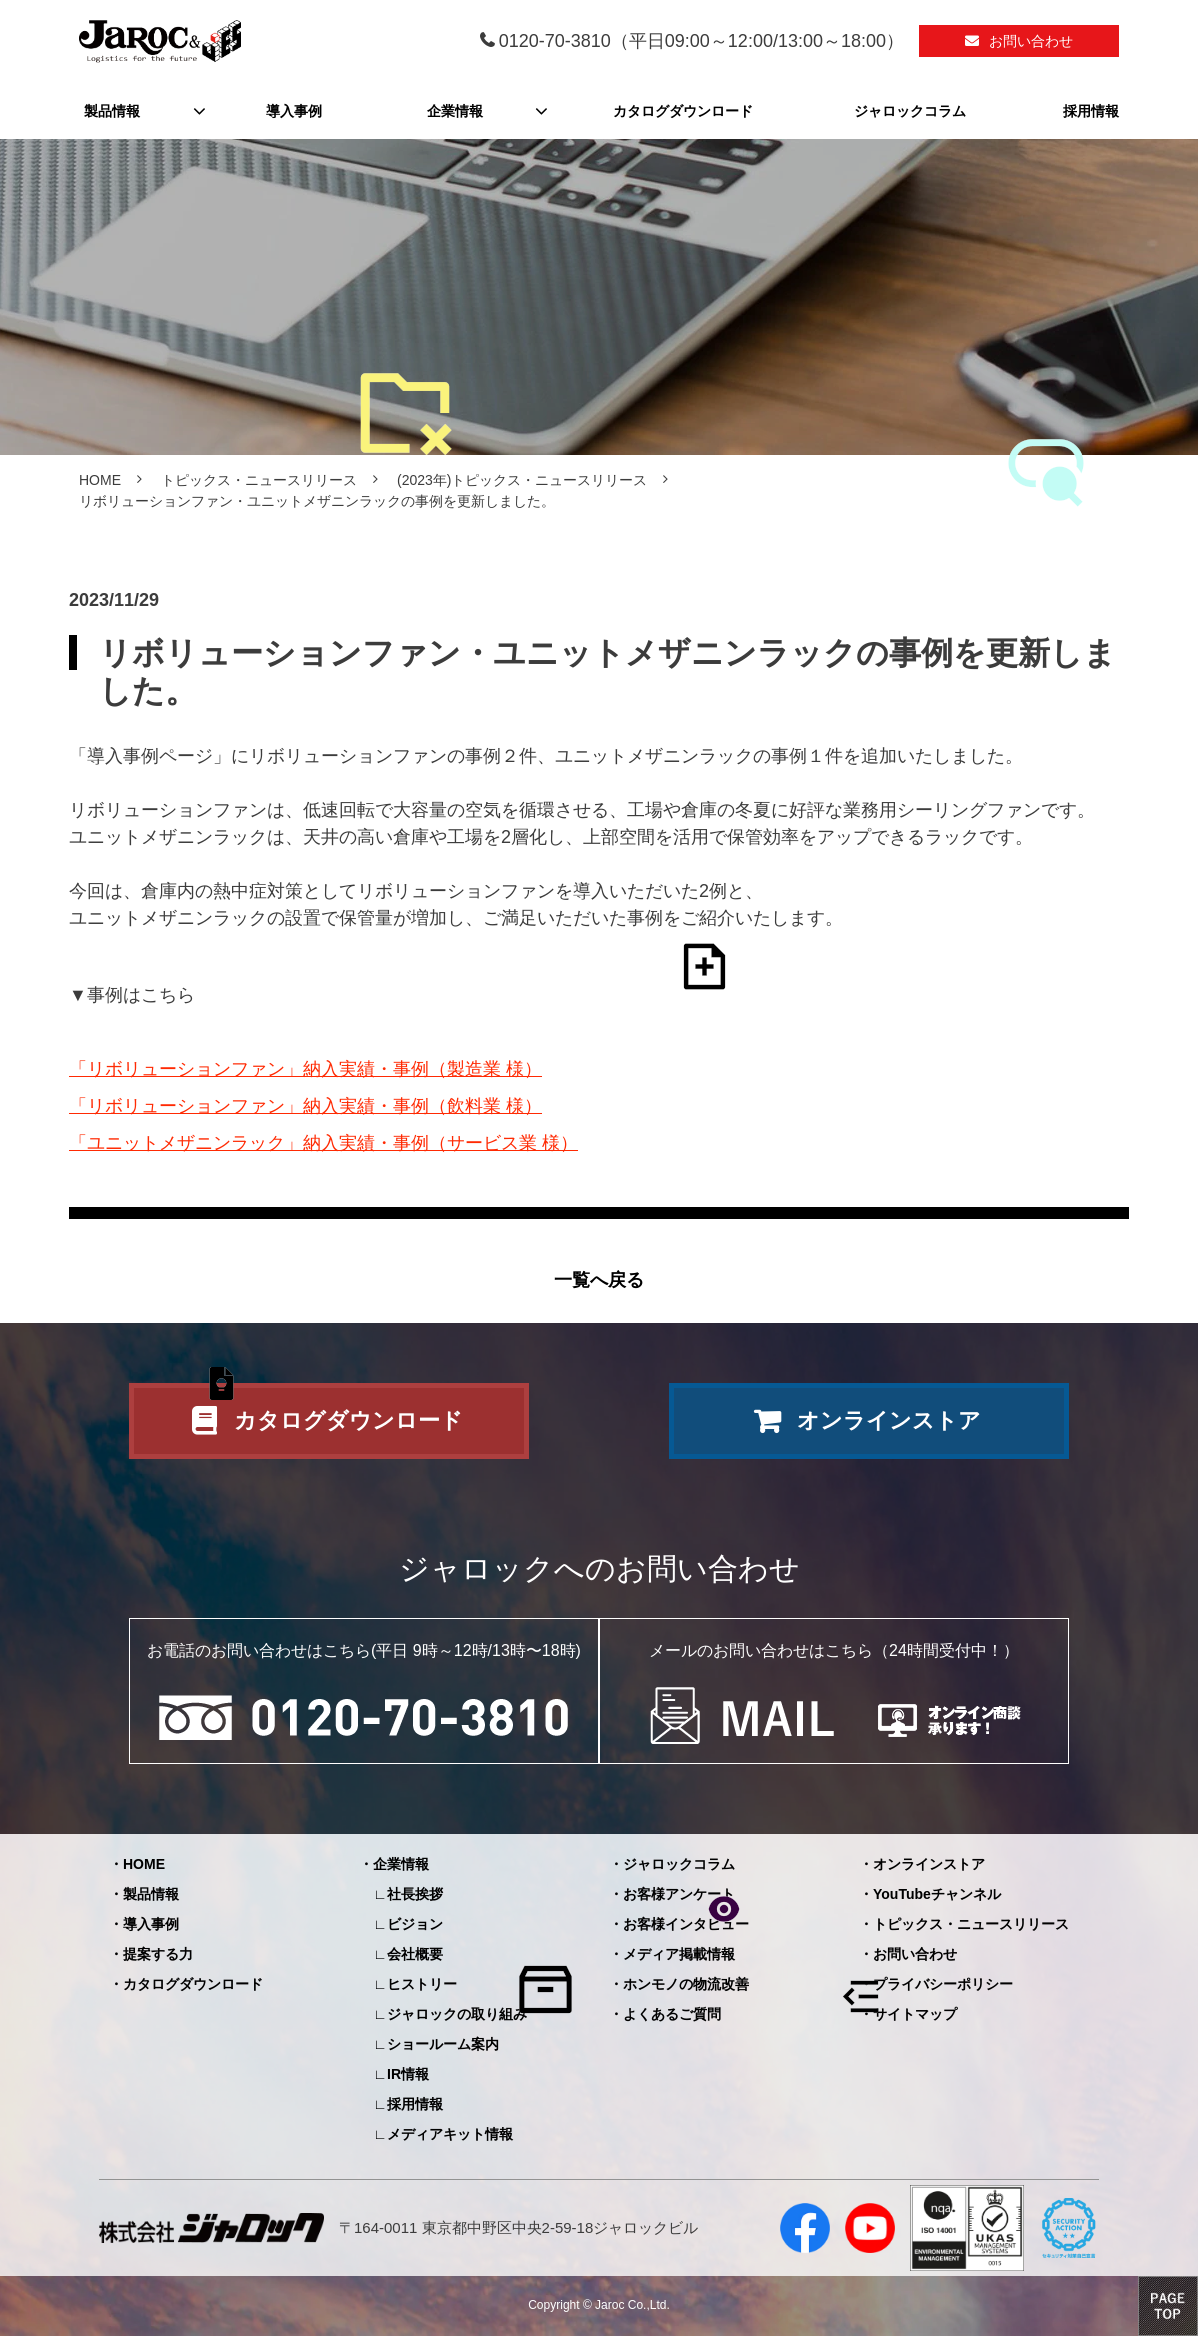 The width and height of the screenshot is (1198, 2336). What do you see at coordinates (221, 1383) in the screenshot?
I see `open google keep app` at bounding box center [221, 1383].